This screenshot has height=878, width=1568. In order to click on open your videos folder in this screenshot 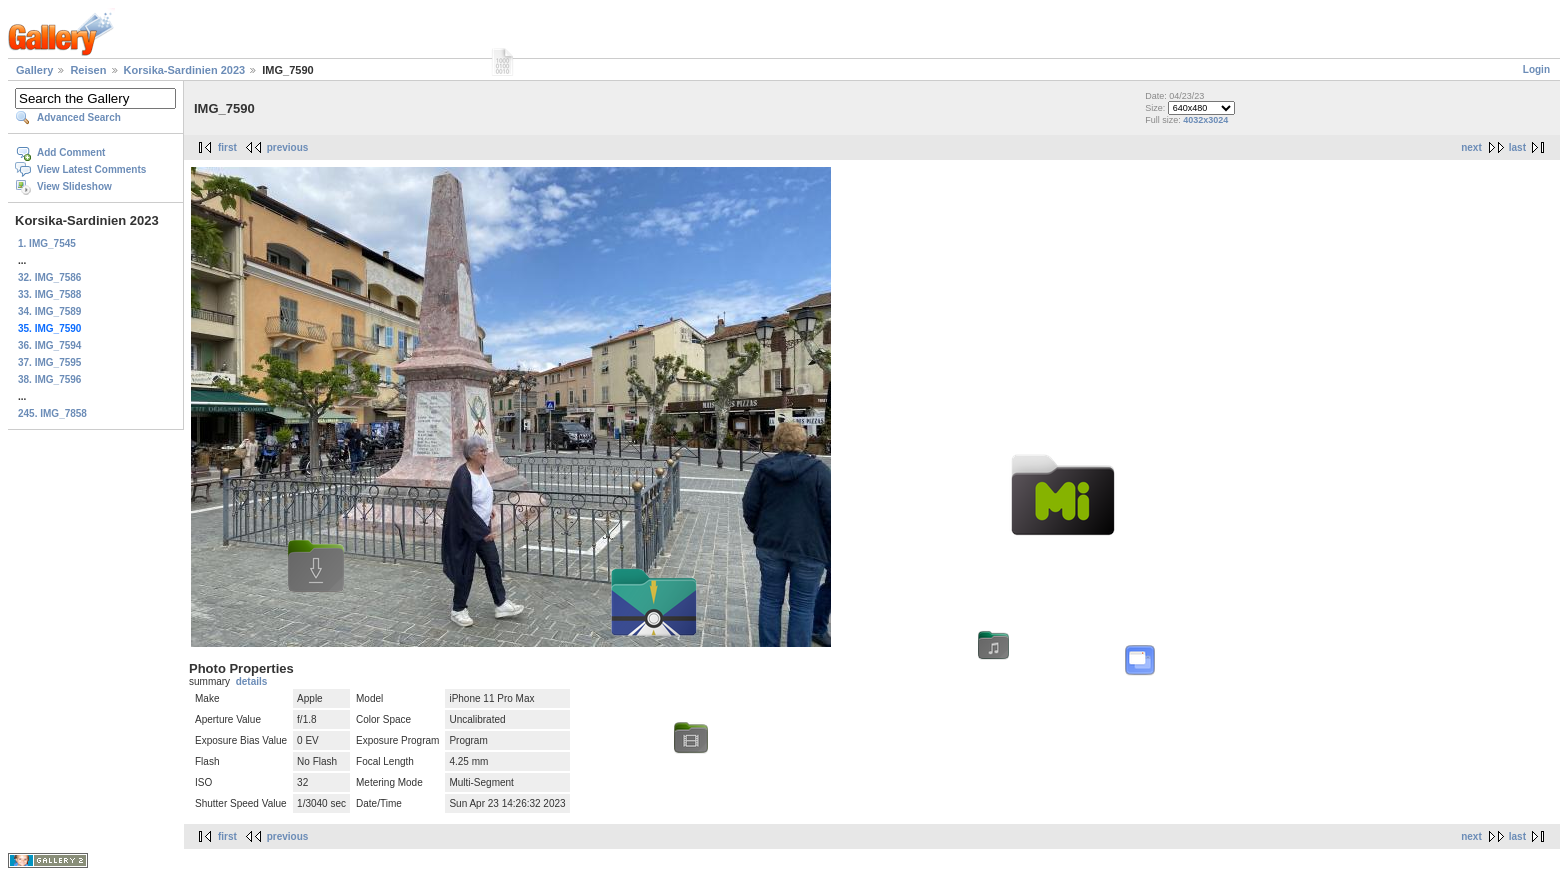, I will do `click(691, 737)`.